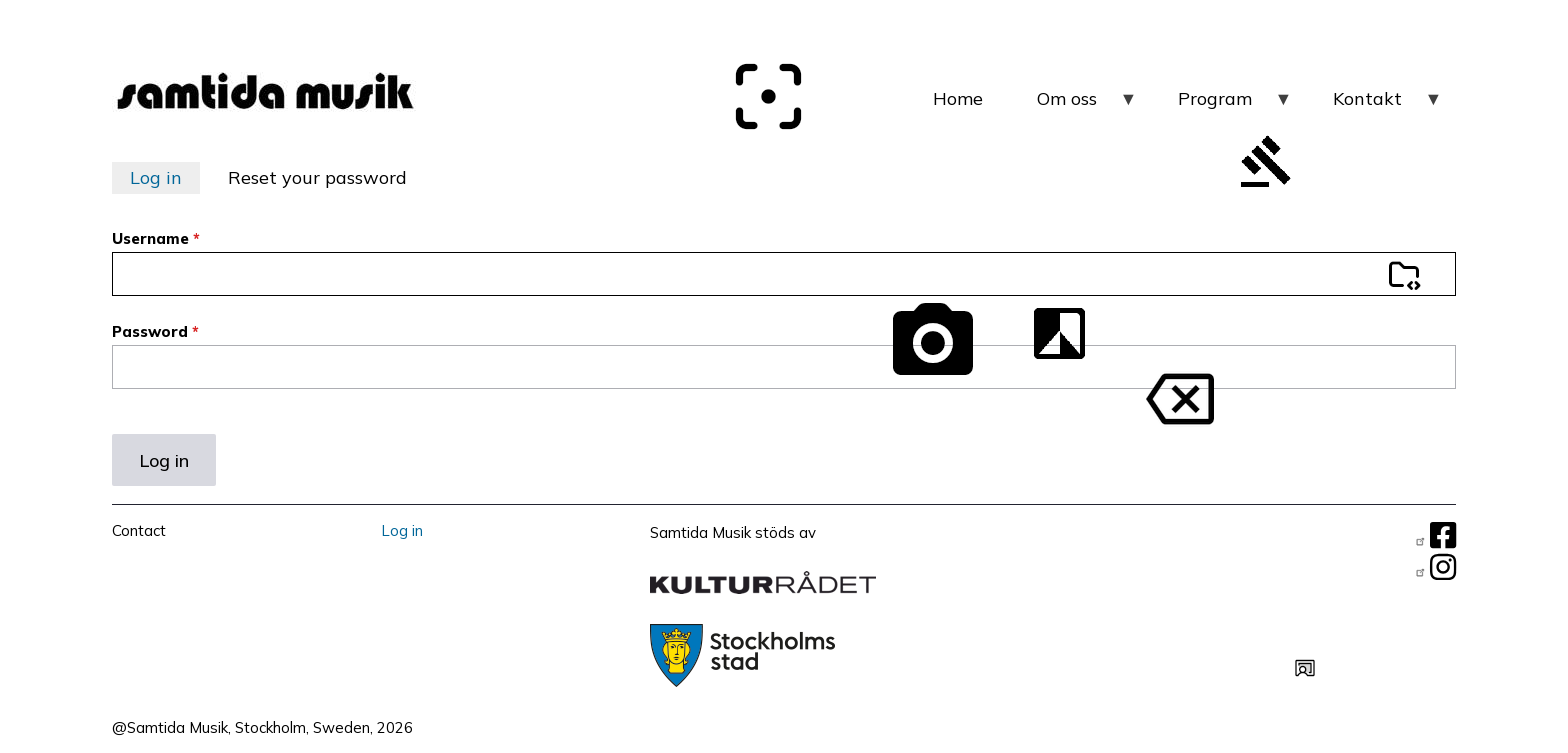 This screenshot has width=1568, height=753. What do you see at coordinates (768, 96) in the screenshot?
I see `center focus on selected area` at bounding box center [768, 96].